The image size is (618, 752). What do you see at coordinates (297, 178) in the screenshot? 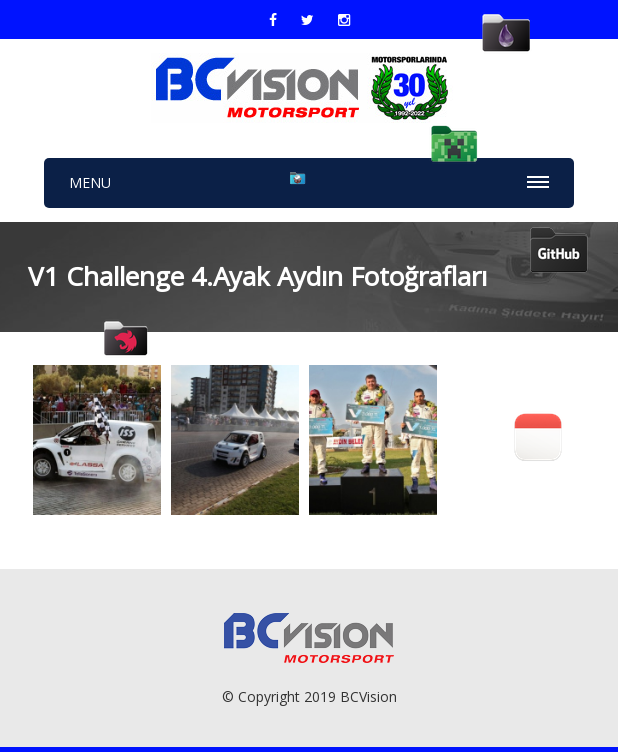
I see `folder containing portableapps packages` at bounding box center [297, 178].